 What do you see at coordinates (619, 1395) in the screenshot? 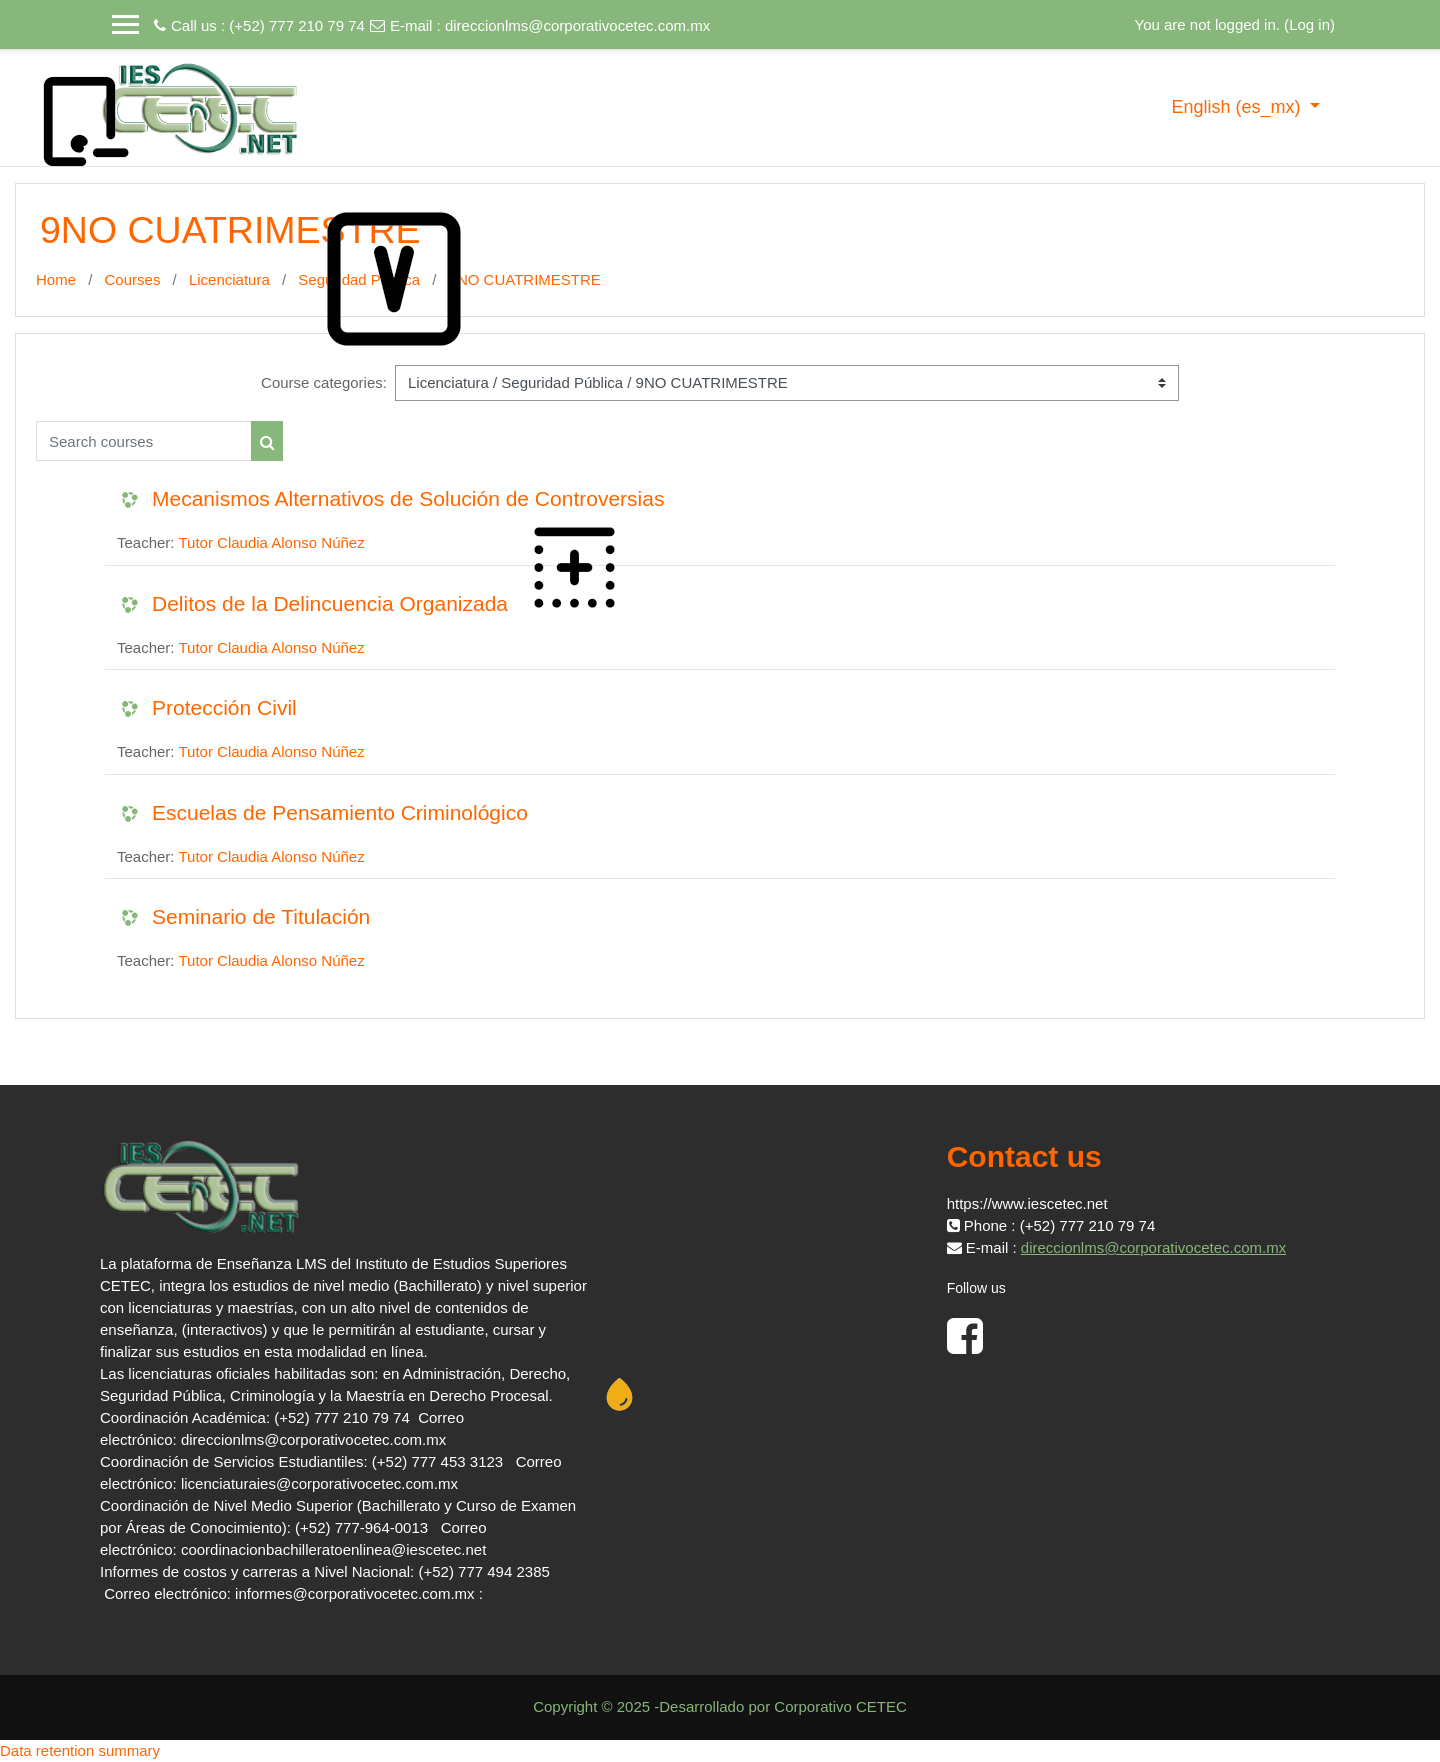
I see `adjust water or hydration settings` at bounding box center [619, 1395].